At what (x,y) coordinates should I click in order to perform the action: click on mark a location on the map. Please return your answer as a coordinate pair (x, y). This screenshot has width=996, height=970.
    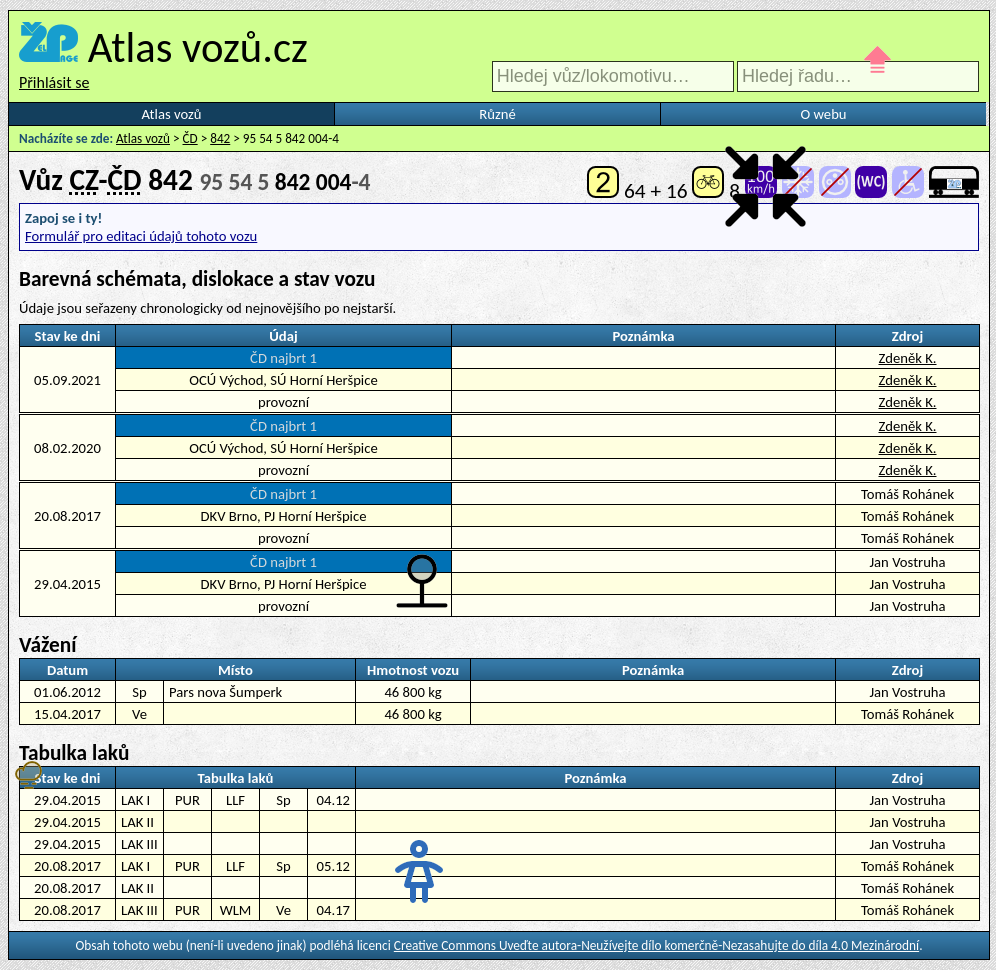
    Looking at the image, I should click on (422, 582).